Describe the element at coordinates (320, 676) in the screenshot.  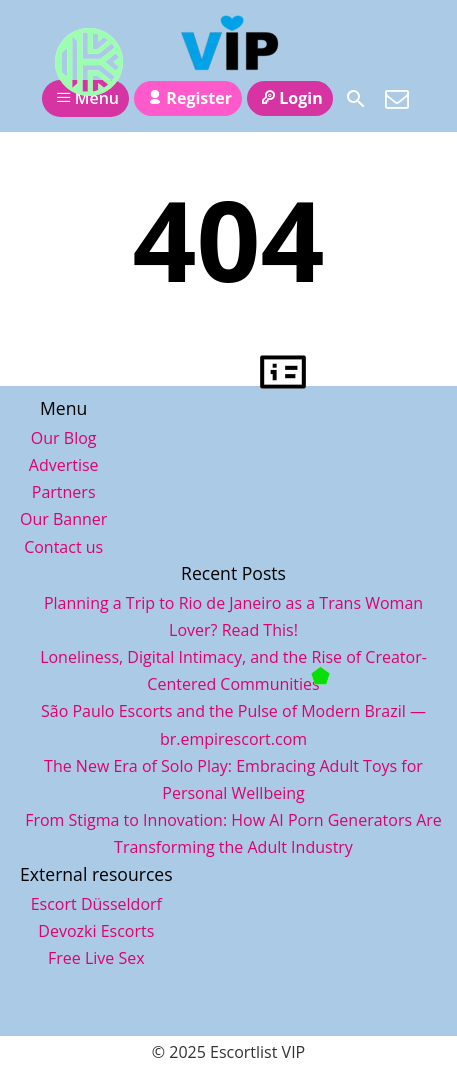
I see `pentagon shape tool for design applications` at that location.